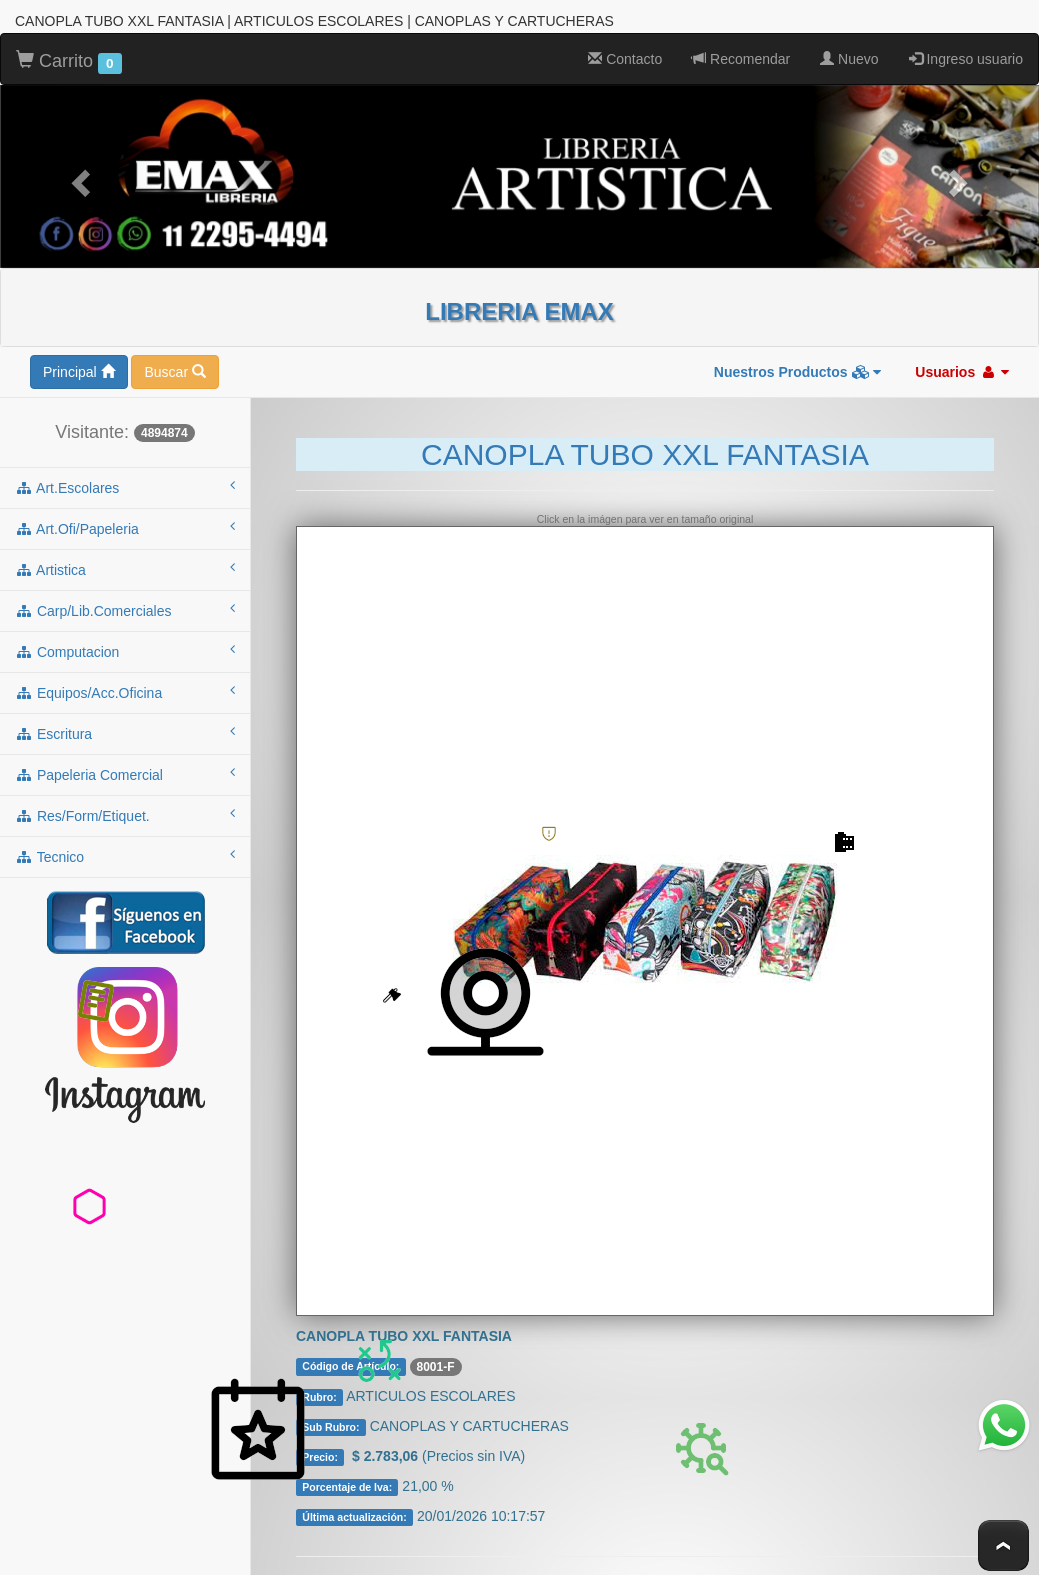  What do you see at coordinates (485, 1006) in the screenshot?
I see `access webcam or camera settings` at bounding box center [485, 1006].